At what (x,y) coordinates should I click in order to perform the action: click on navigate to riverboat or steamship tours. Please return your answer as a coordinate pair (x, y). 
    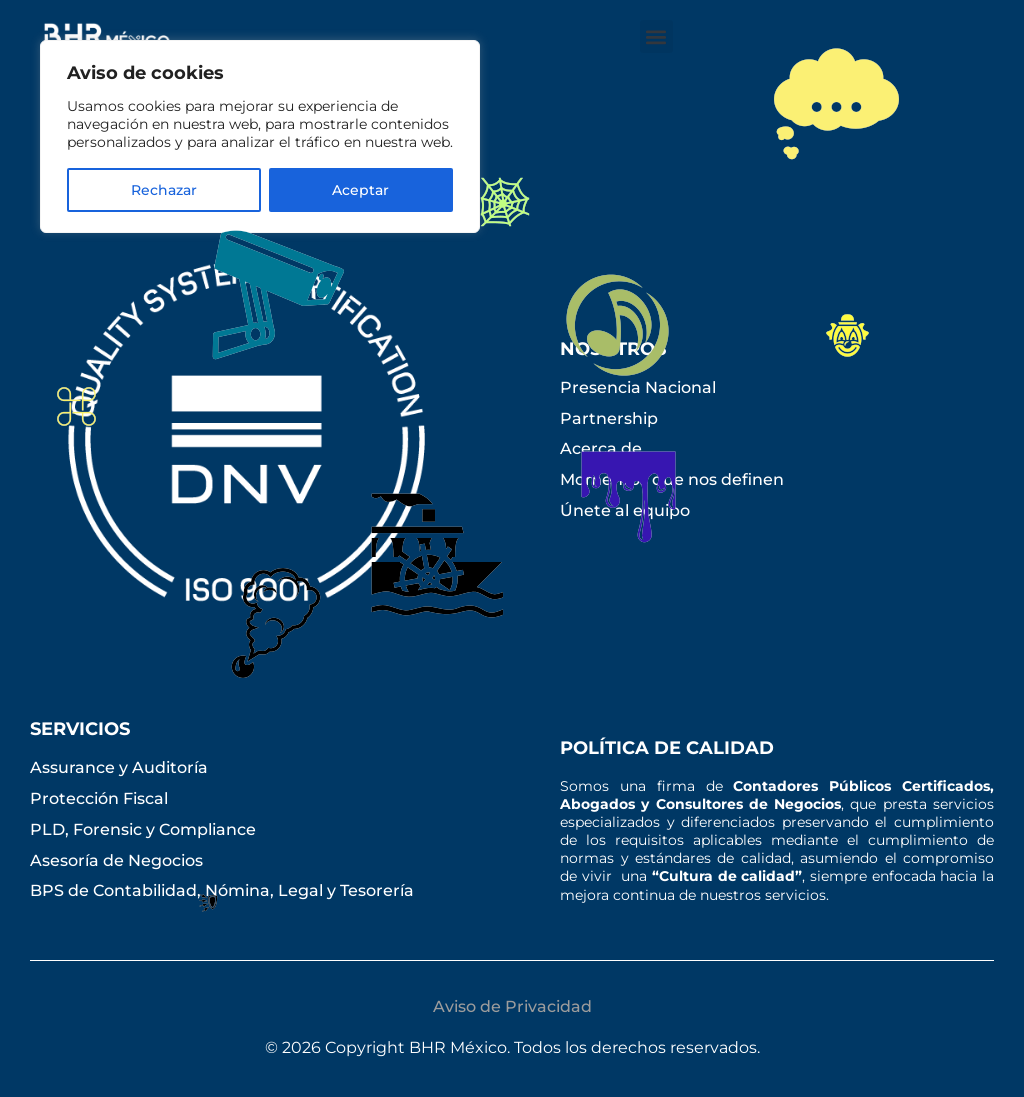
    Looking at the image, I should click on (437, 559).